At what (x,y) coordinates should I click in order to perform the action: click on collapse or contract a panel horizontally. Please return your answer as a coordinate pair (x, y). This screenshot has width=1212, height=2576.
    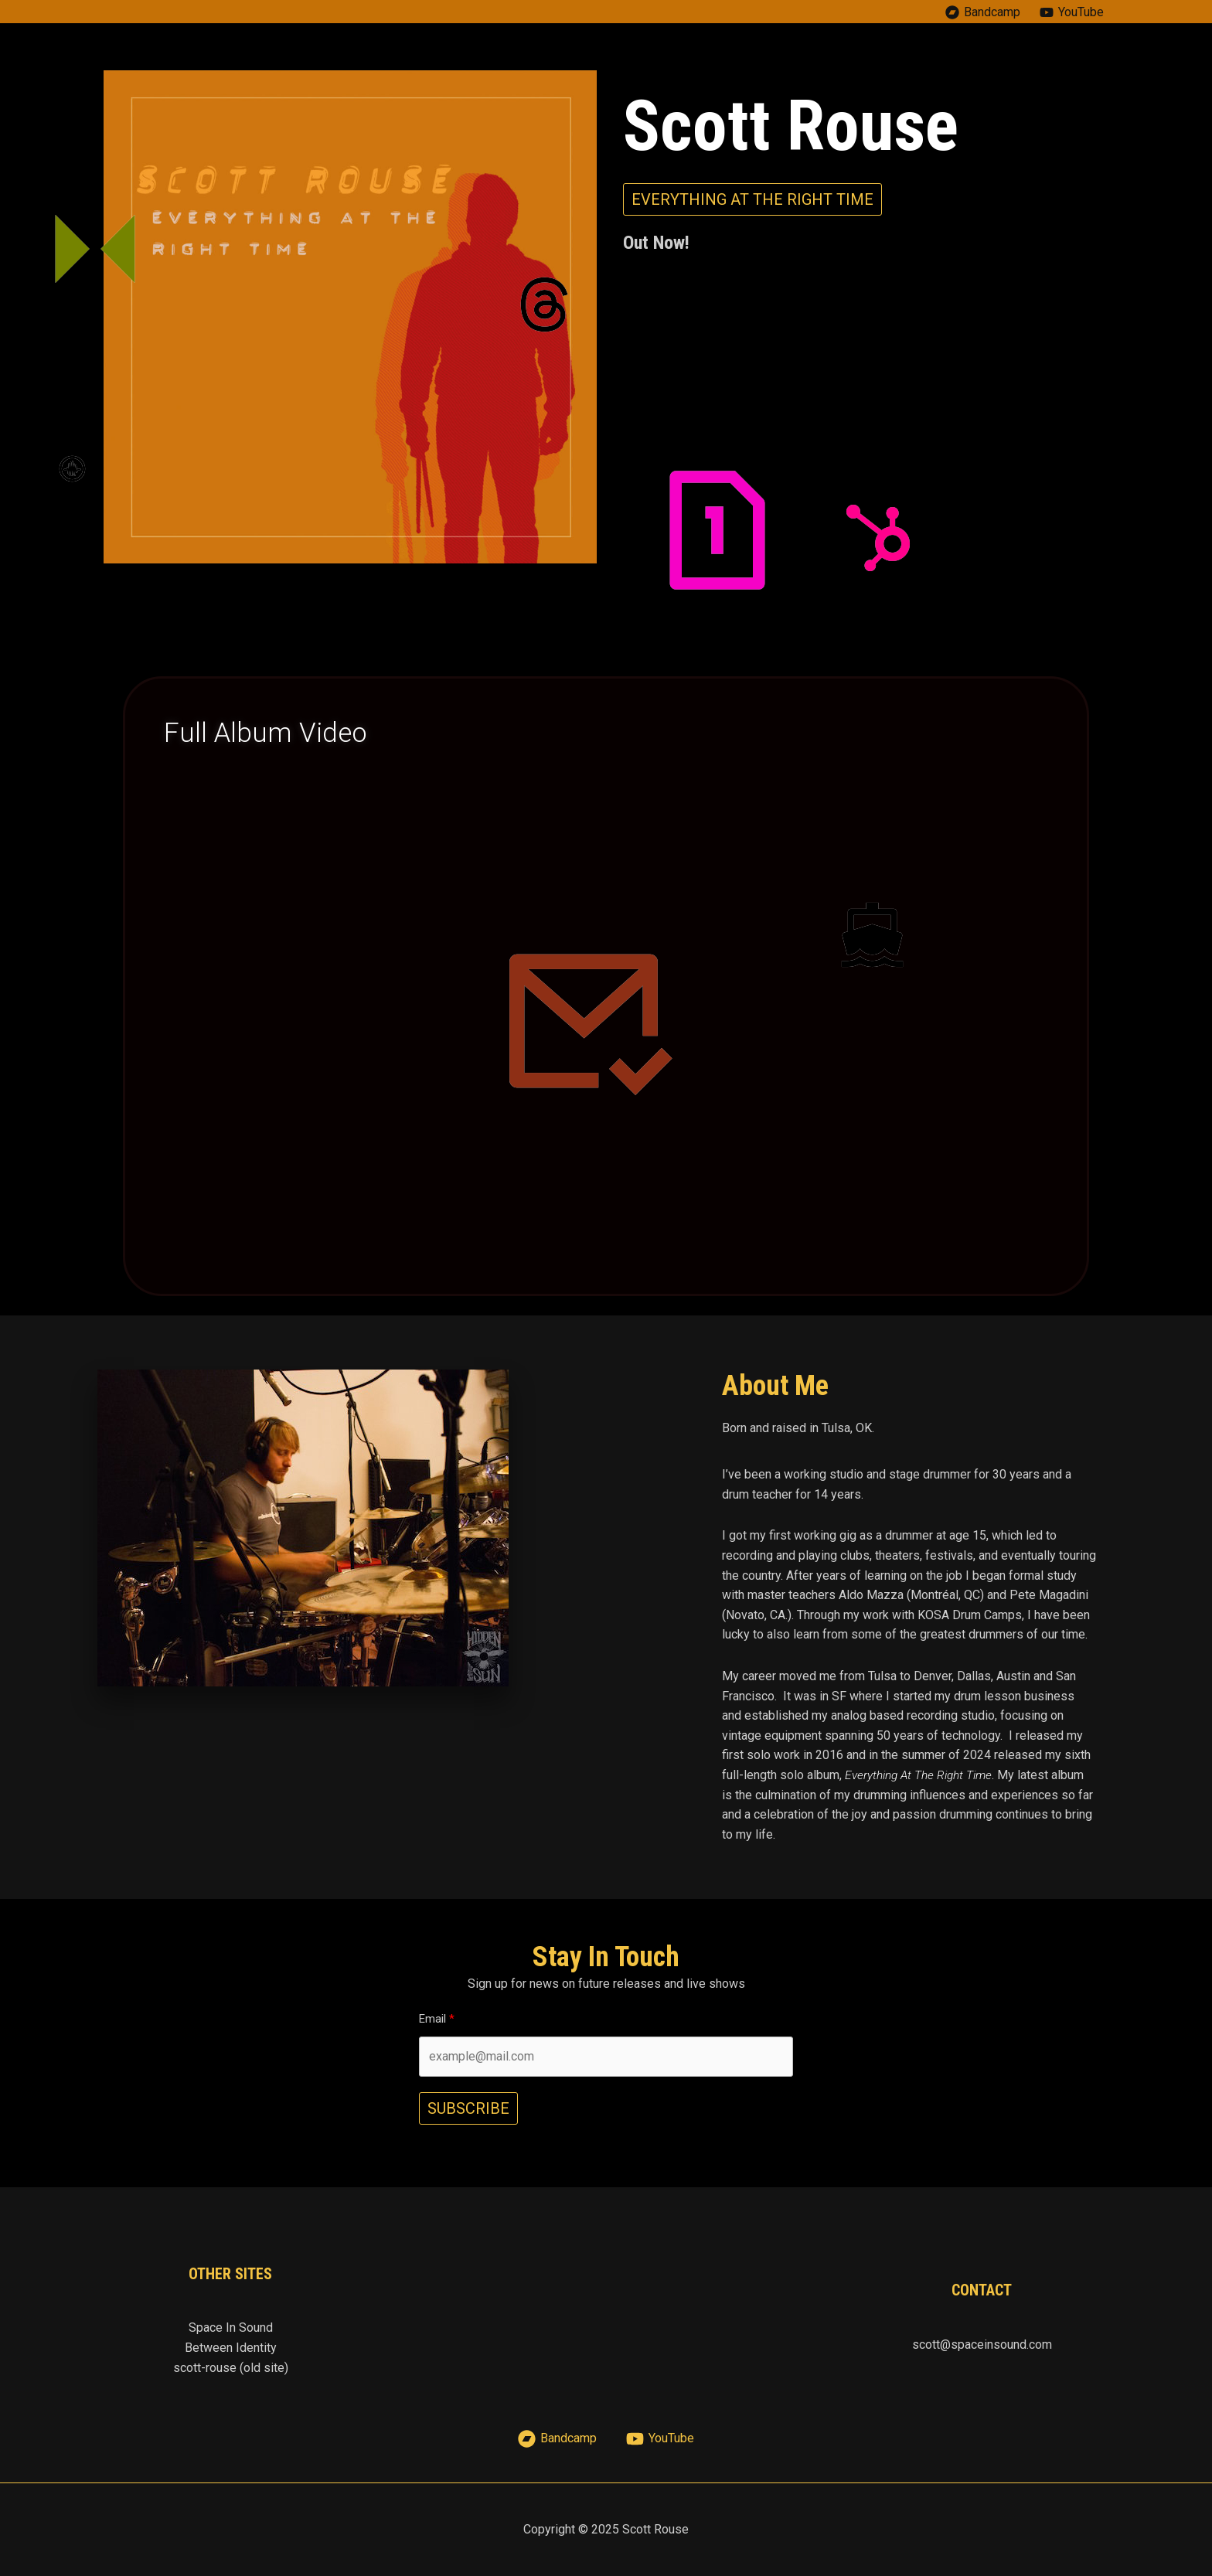
    Looking at the image, I should click on (95, 249).